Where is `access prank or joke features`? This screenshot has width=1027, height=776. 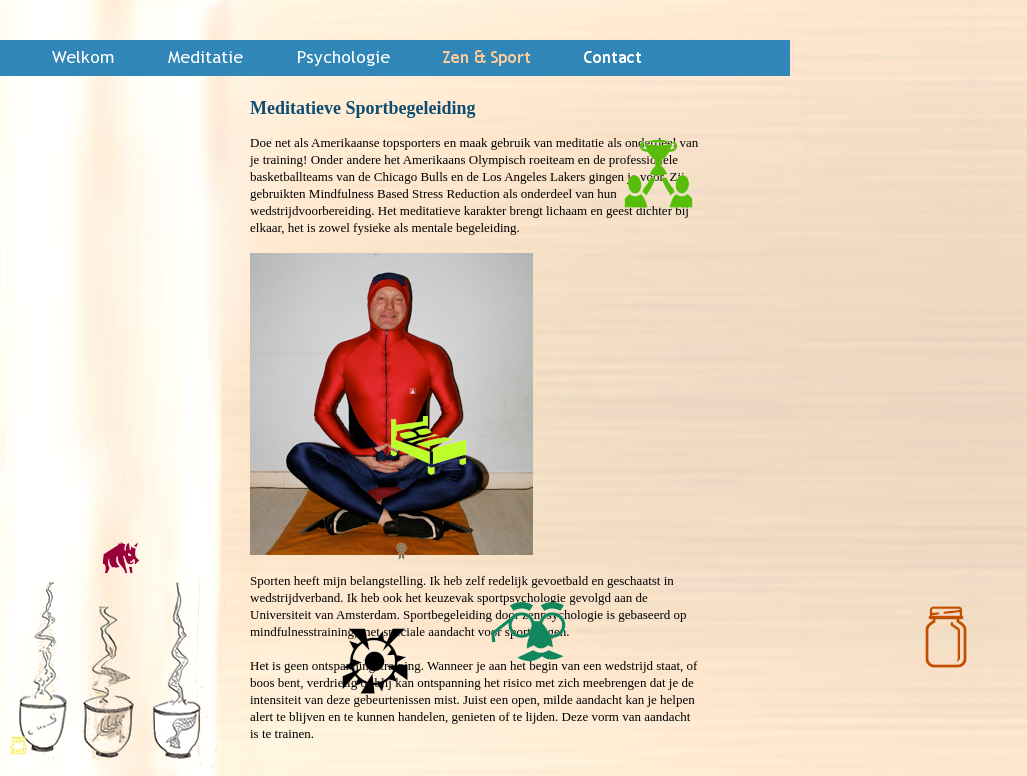
access prank or joke features is located at coordinates (528, 630).